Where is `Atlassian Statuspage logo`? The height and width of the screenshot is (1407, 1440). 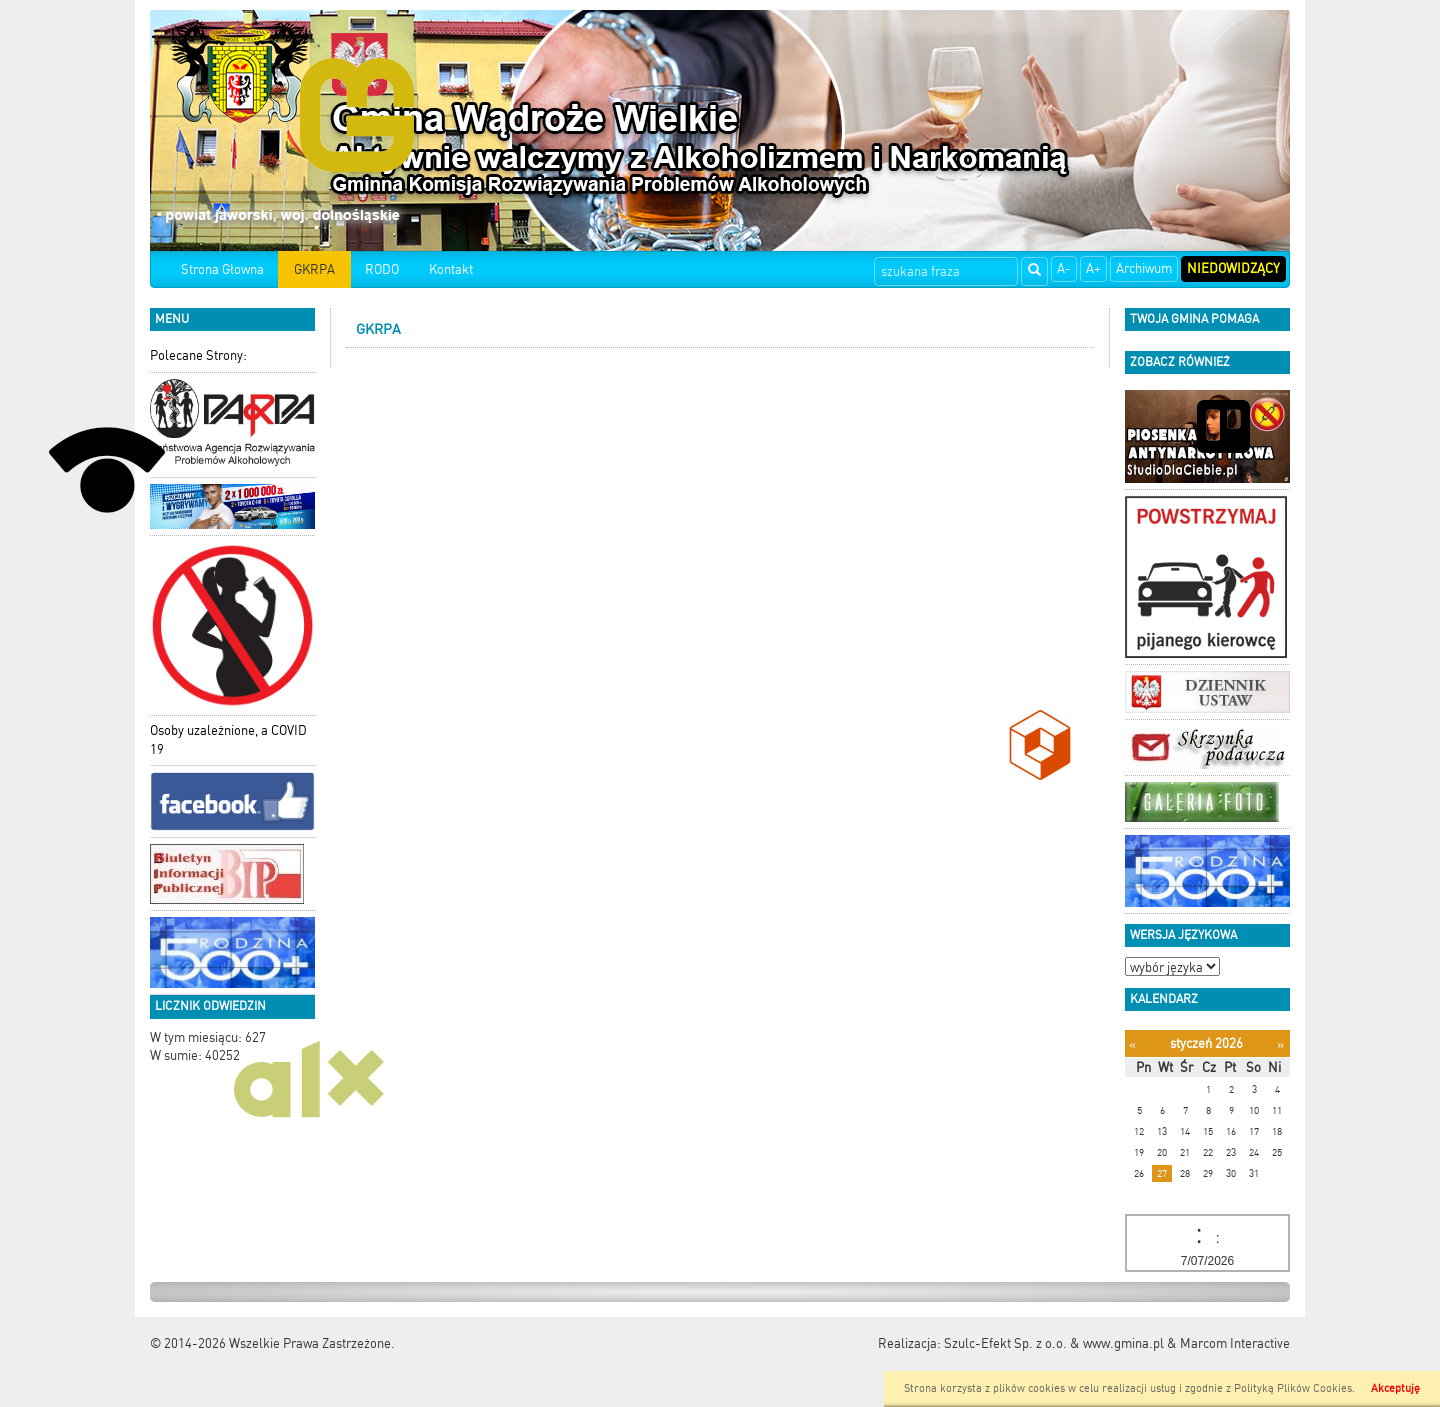 Atlassian Statuspage logo is located at coordinates (107, 470).